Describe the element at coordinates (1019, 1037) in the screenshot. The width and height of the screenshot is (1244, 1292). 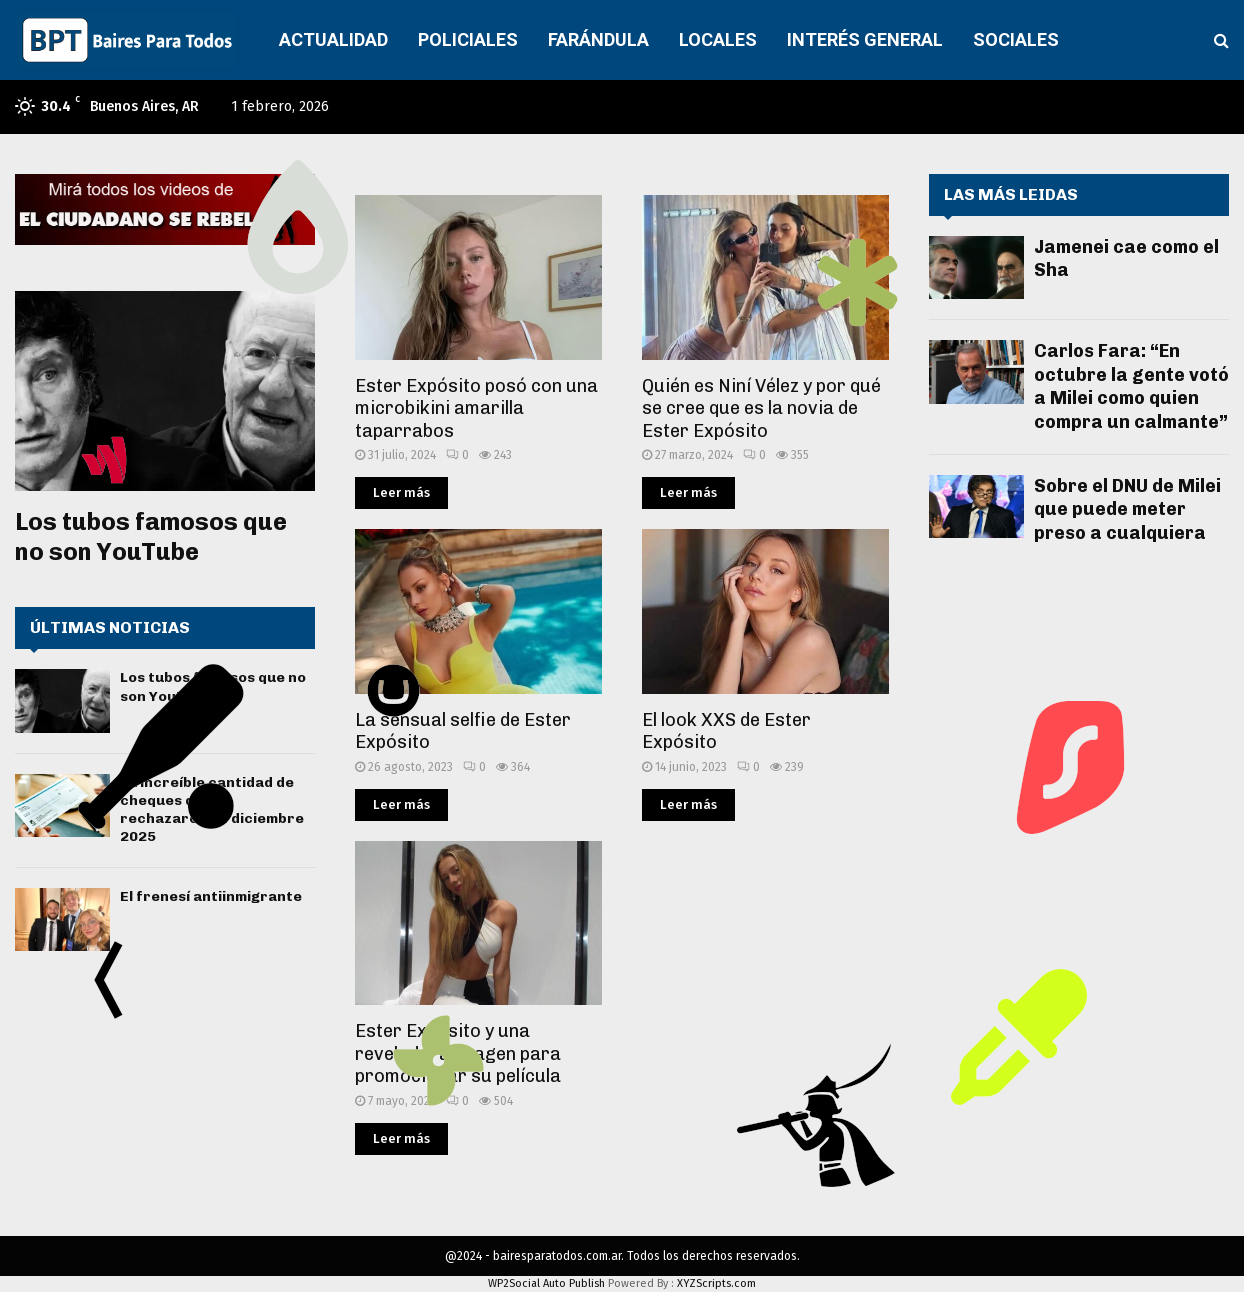
I see `pick a color from the canvas` at that location.